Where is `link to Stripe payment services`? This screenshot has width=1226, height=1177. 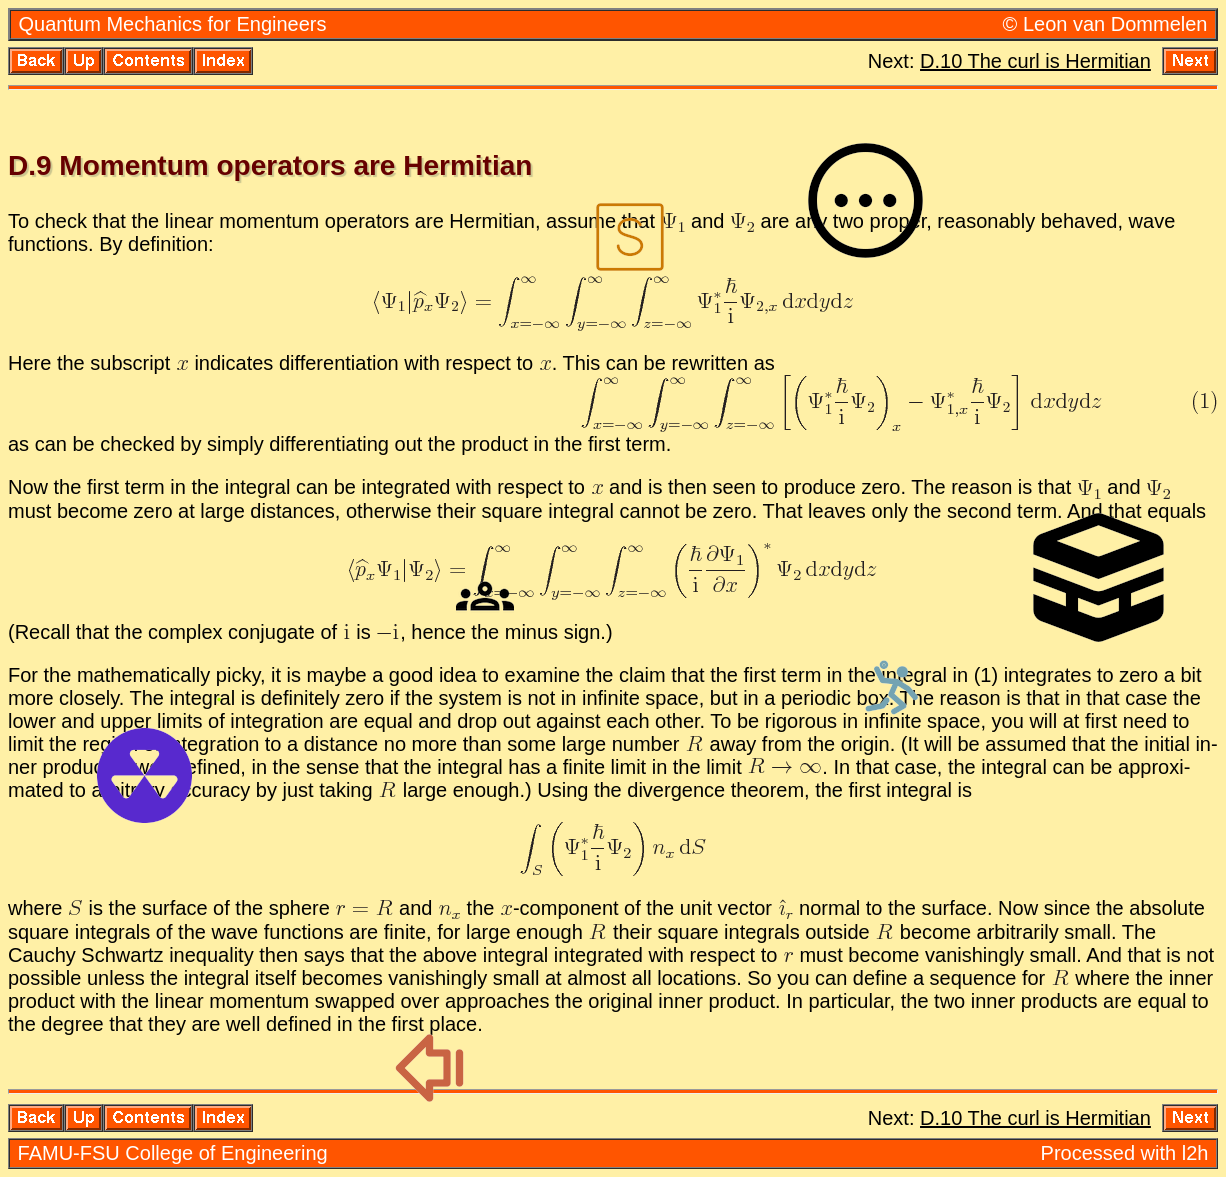 link to Stripe payment services is located at coordinates (630, 237).